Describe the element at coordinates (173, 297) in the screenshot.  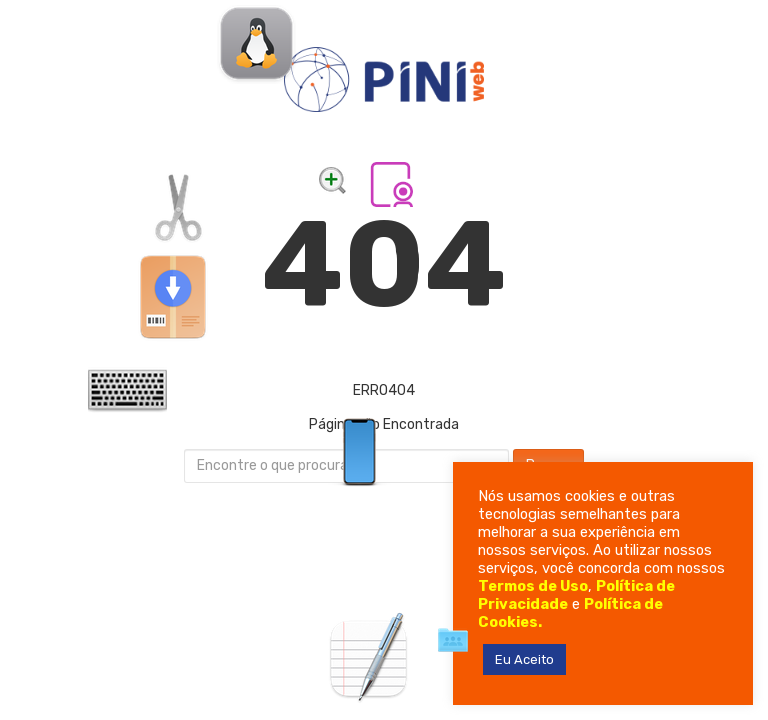
I see `downloading a software package or update` at that location.